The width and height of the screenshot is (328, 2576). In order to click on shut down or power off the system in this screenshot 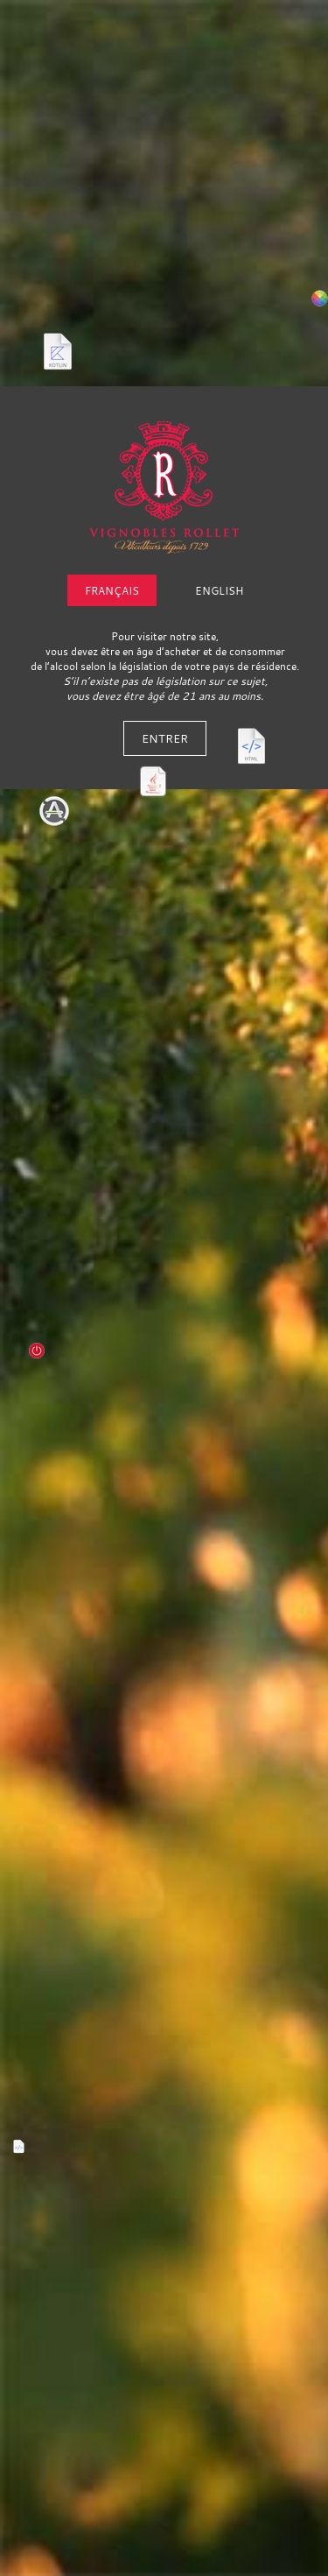, I will do `click(37, 1351)`.